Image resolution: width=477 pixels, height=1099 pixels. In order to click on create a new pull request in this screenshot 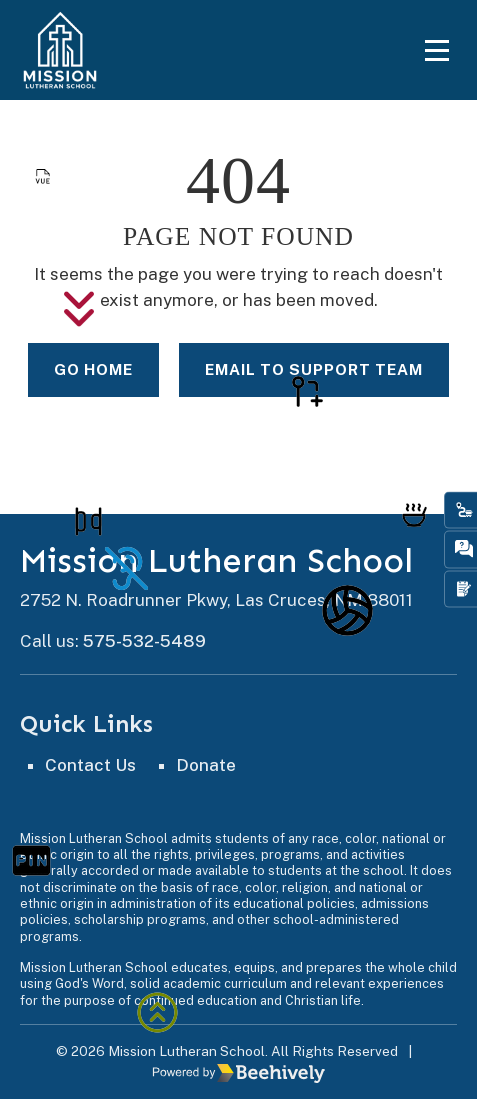, I will do `click(307, 391)`.